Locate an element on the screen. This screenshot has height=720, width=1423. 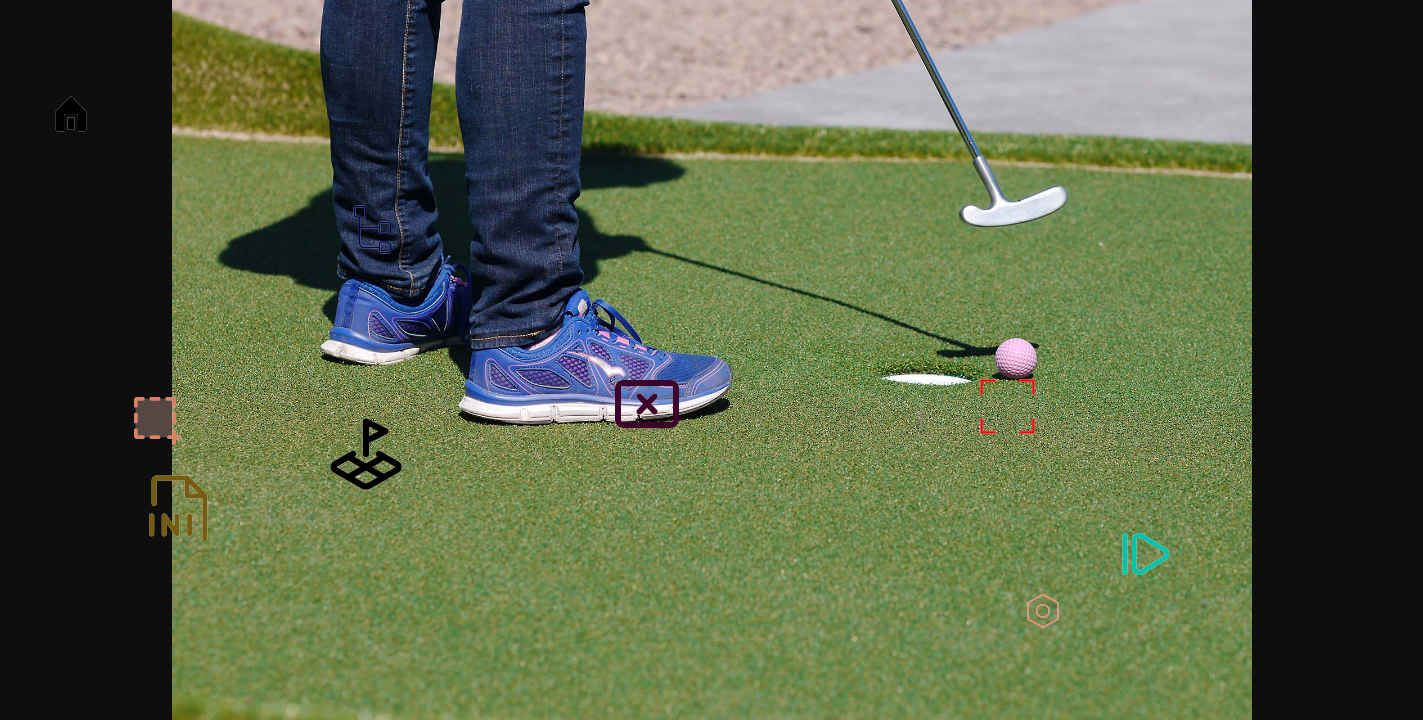
navigate to home screen is located at coordinates (71, 114).